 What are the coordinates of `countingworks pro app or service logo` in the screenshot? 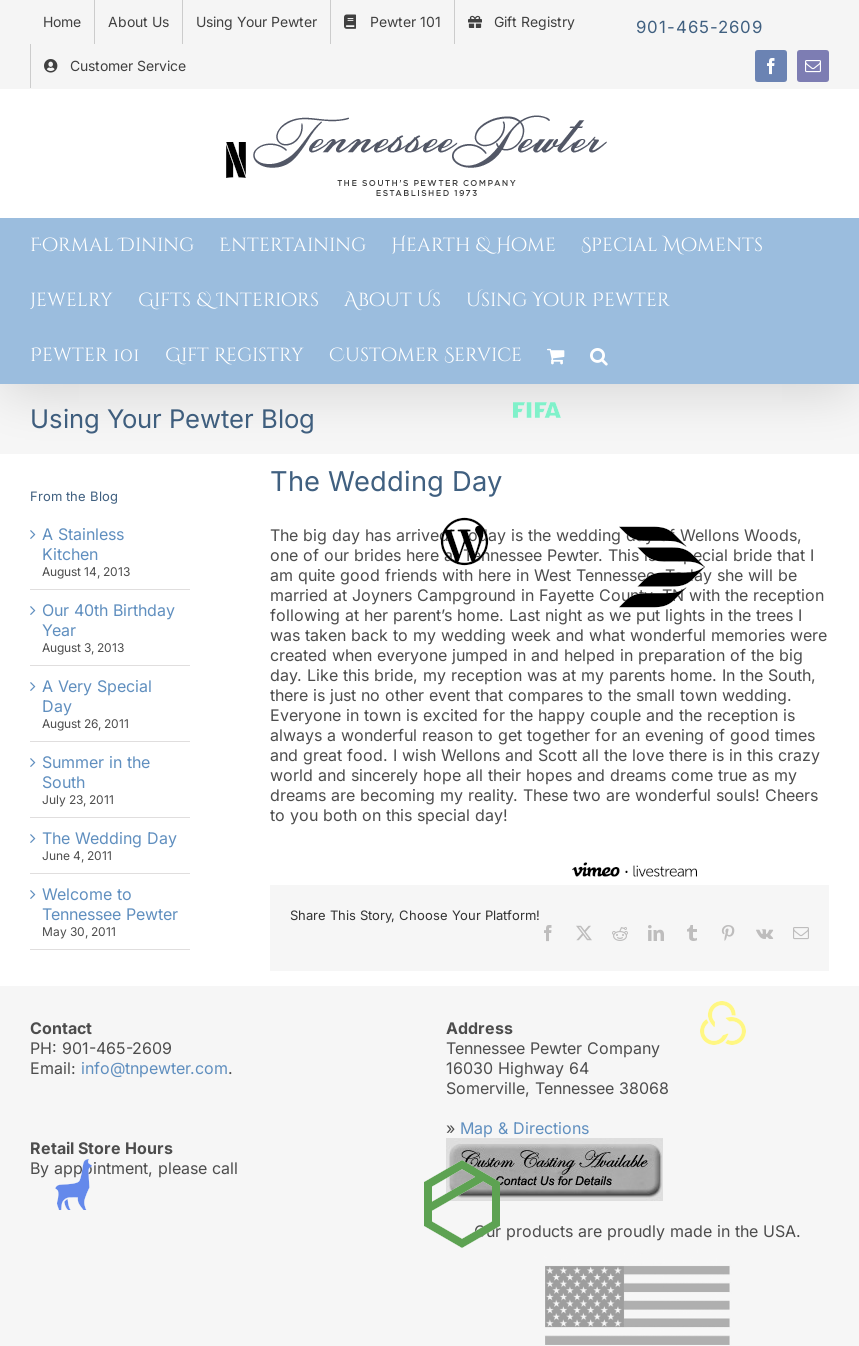 It's located at (723, 1023).